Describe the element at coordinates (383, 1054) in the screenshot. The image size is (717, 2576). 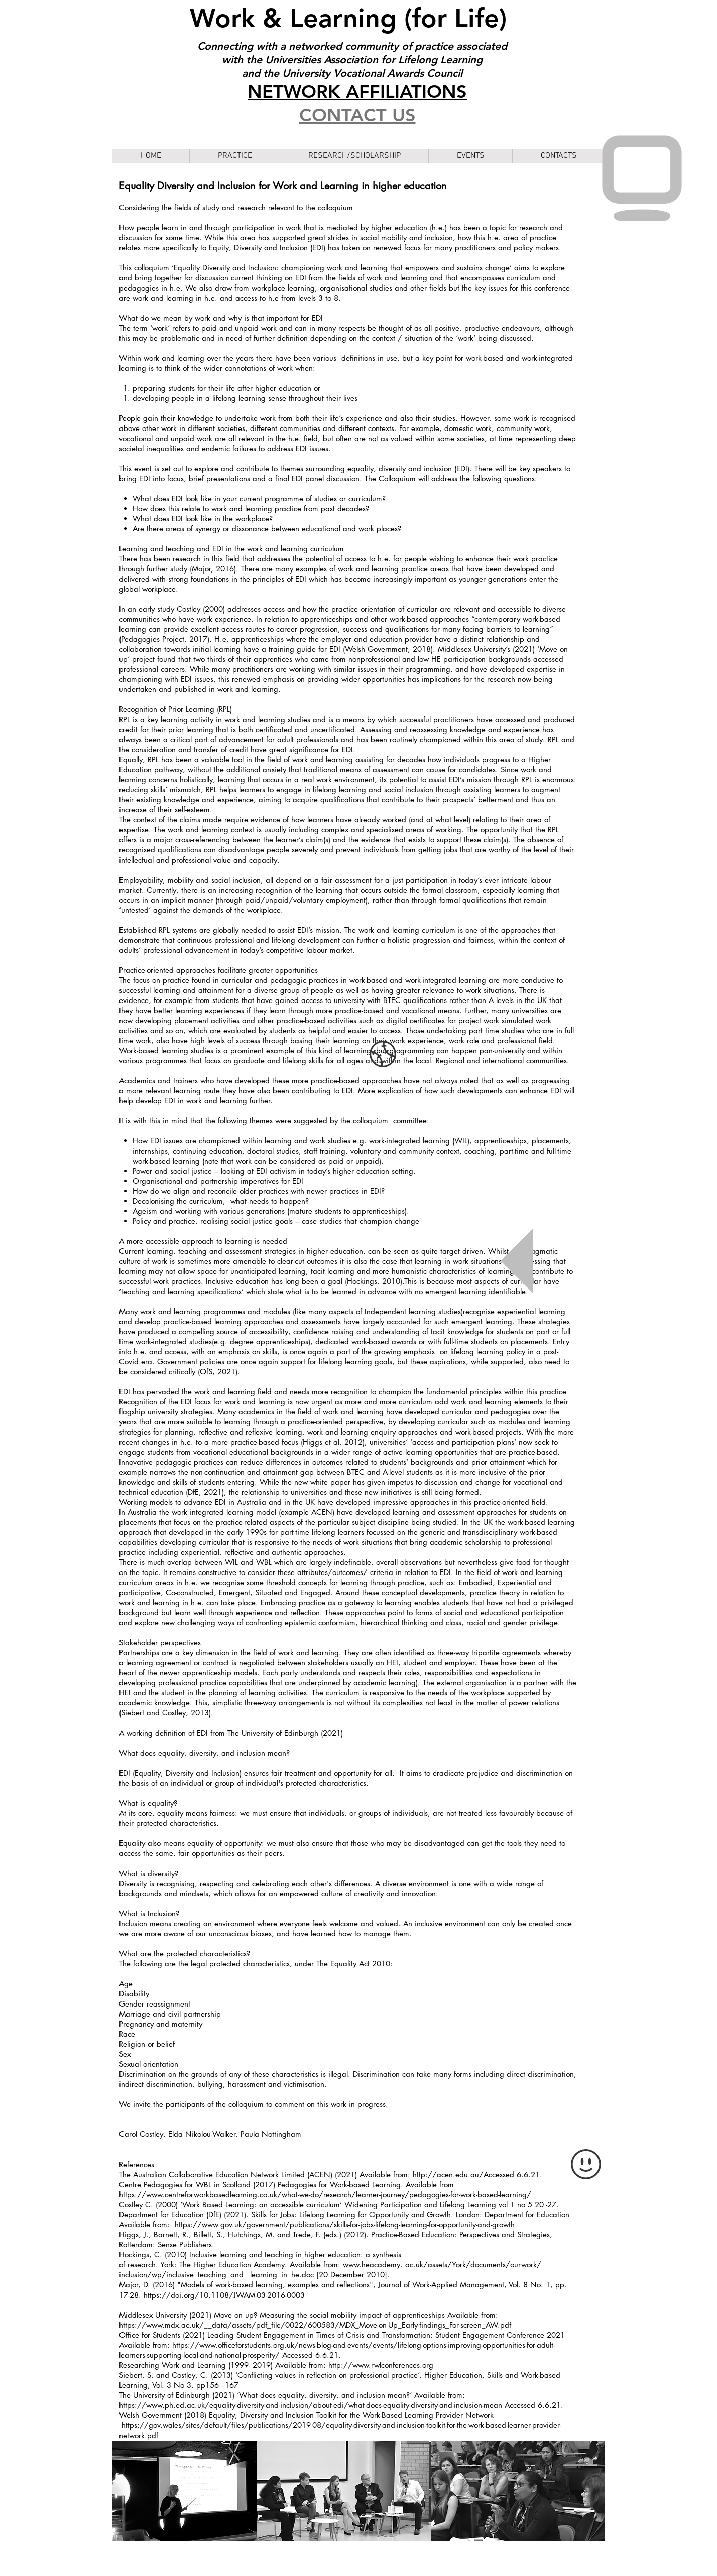
I see `access sports and activity emoji` at that location.